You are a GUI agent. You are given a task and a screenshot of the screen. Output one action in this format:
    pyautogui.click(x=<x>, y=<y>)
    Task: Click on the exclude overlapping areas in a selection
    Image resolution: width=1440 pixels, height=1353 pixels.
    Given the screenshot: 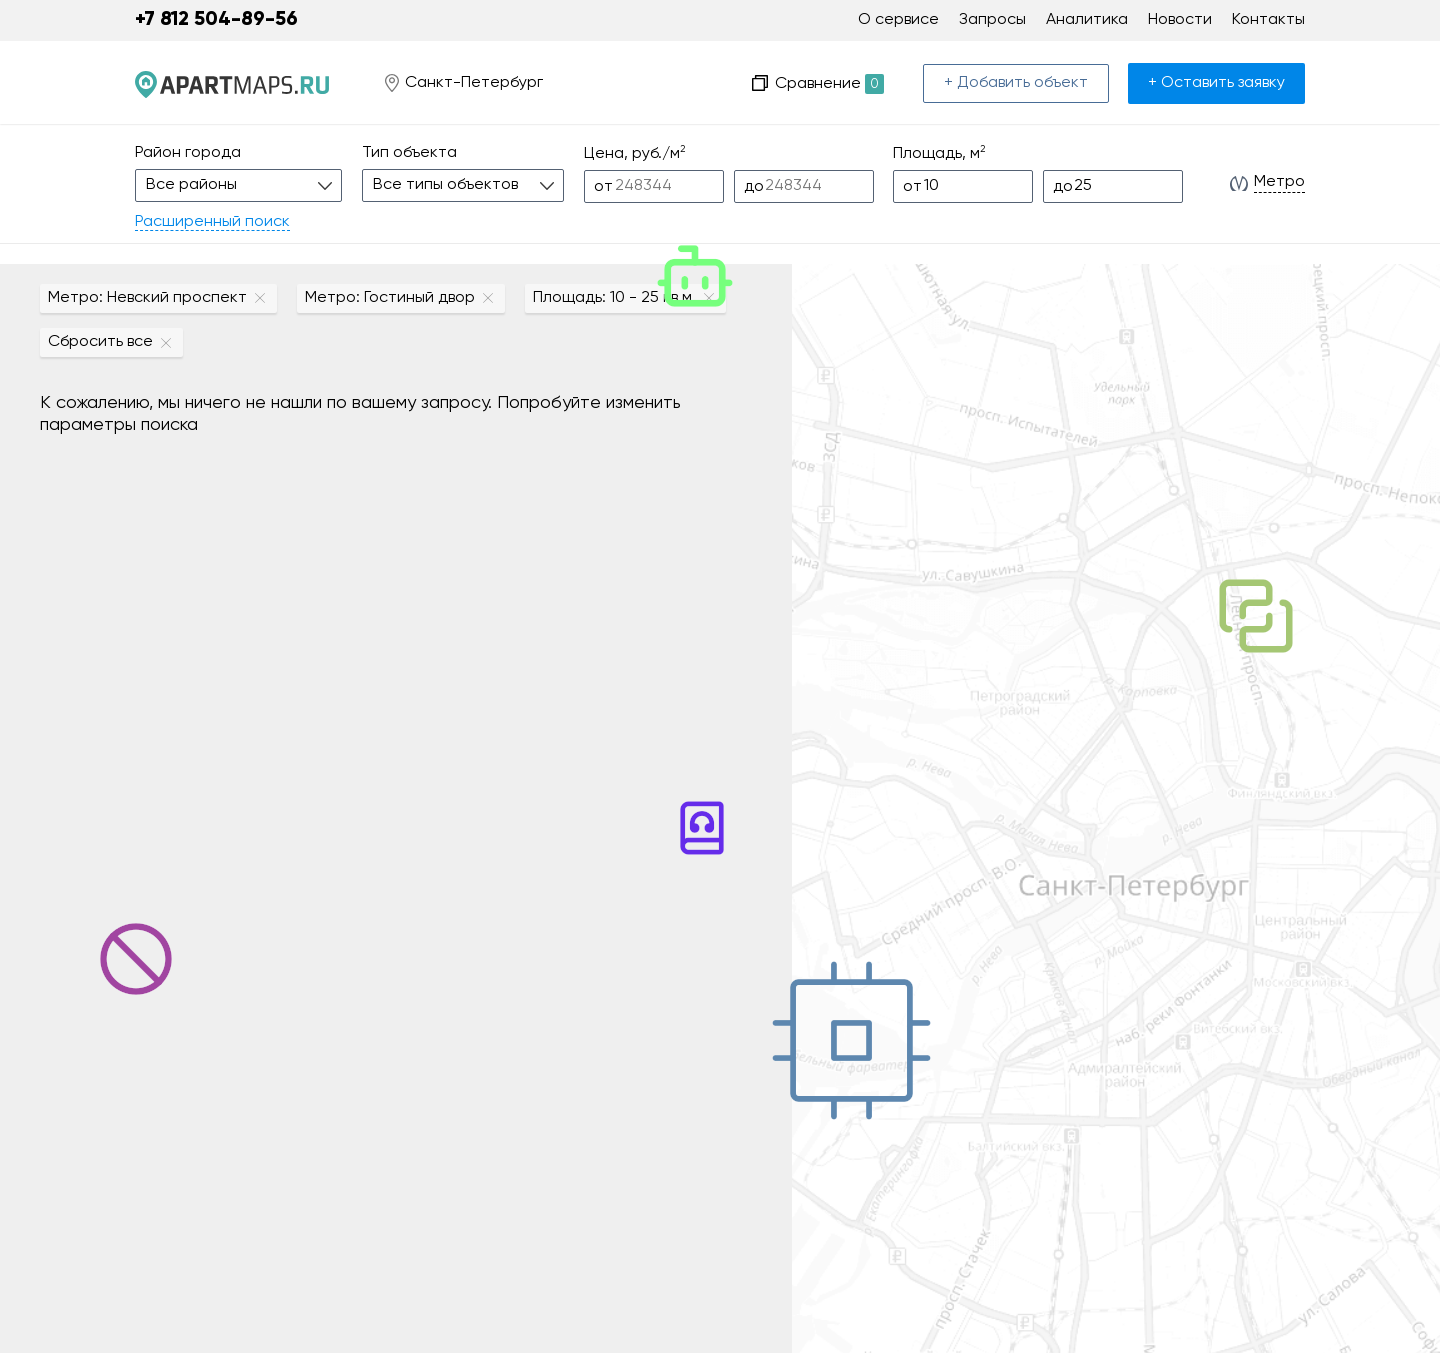 What is the action you would take?
    pyautogui.click(x=1256, y=616)
    